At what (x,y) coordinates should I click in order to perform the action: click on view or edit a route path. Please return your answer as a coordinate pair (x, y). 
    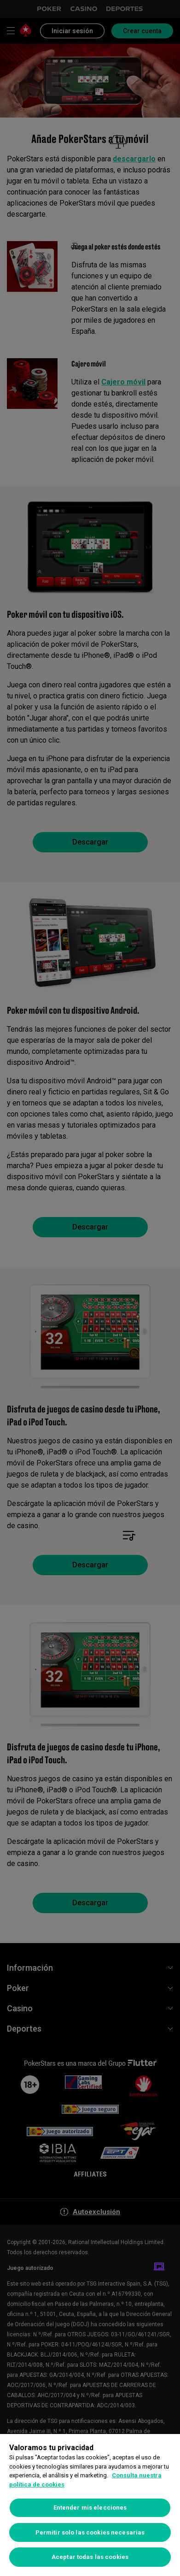
    Looking at the image, I should click on (75, 246).